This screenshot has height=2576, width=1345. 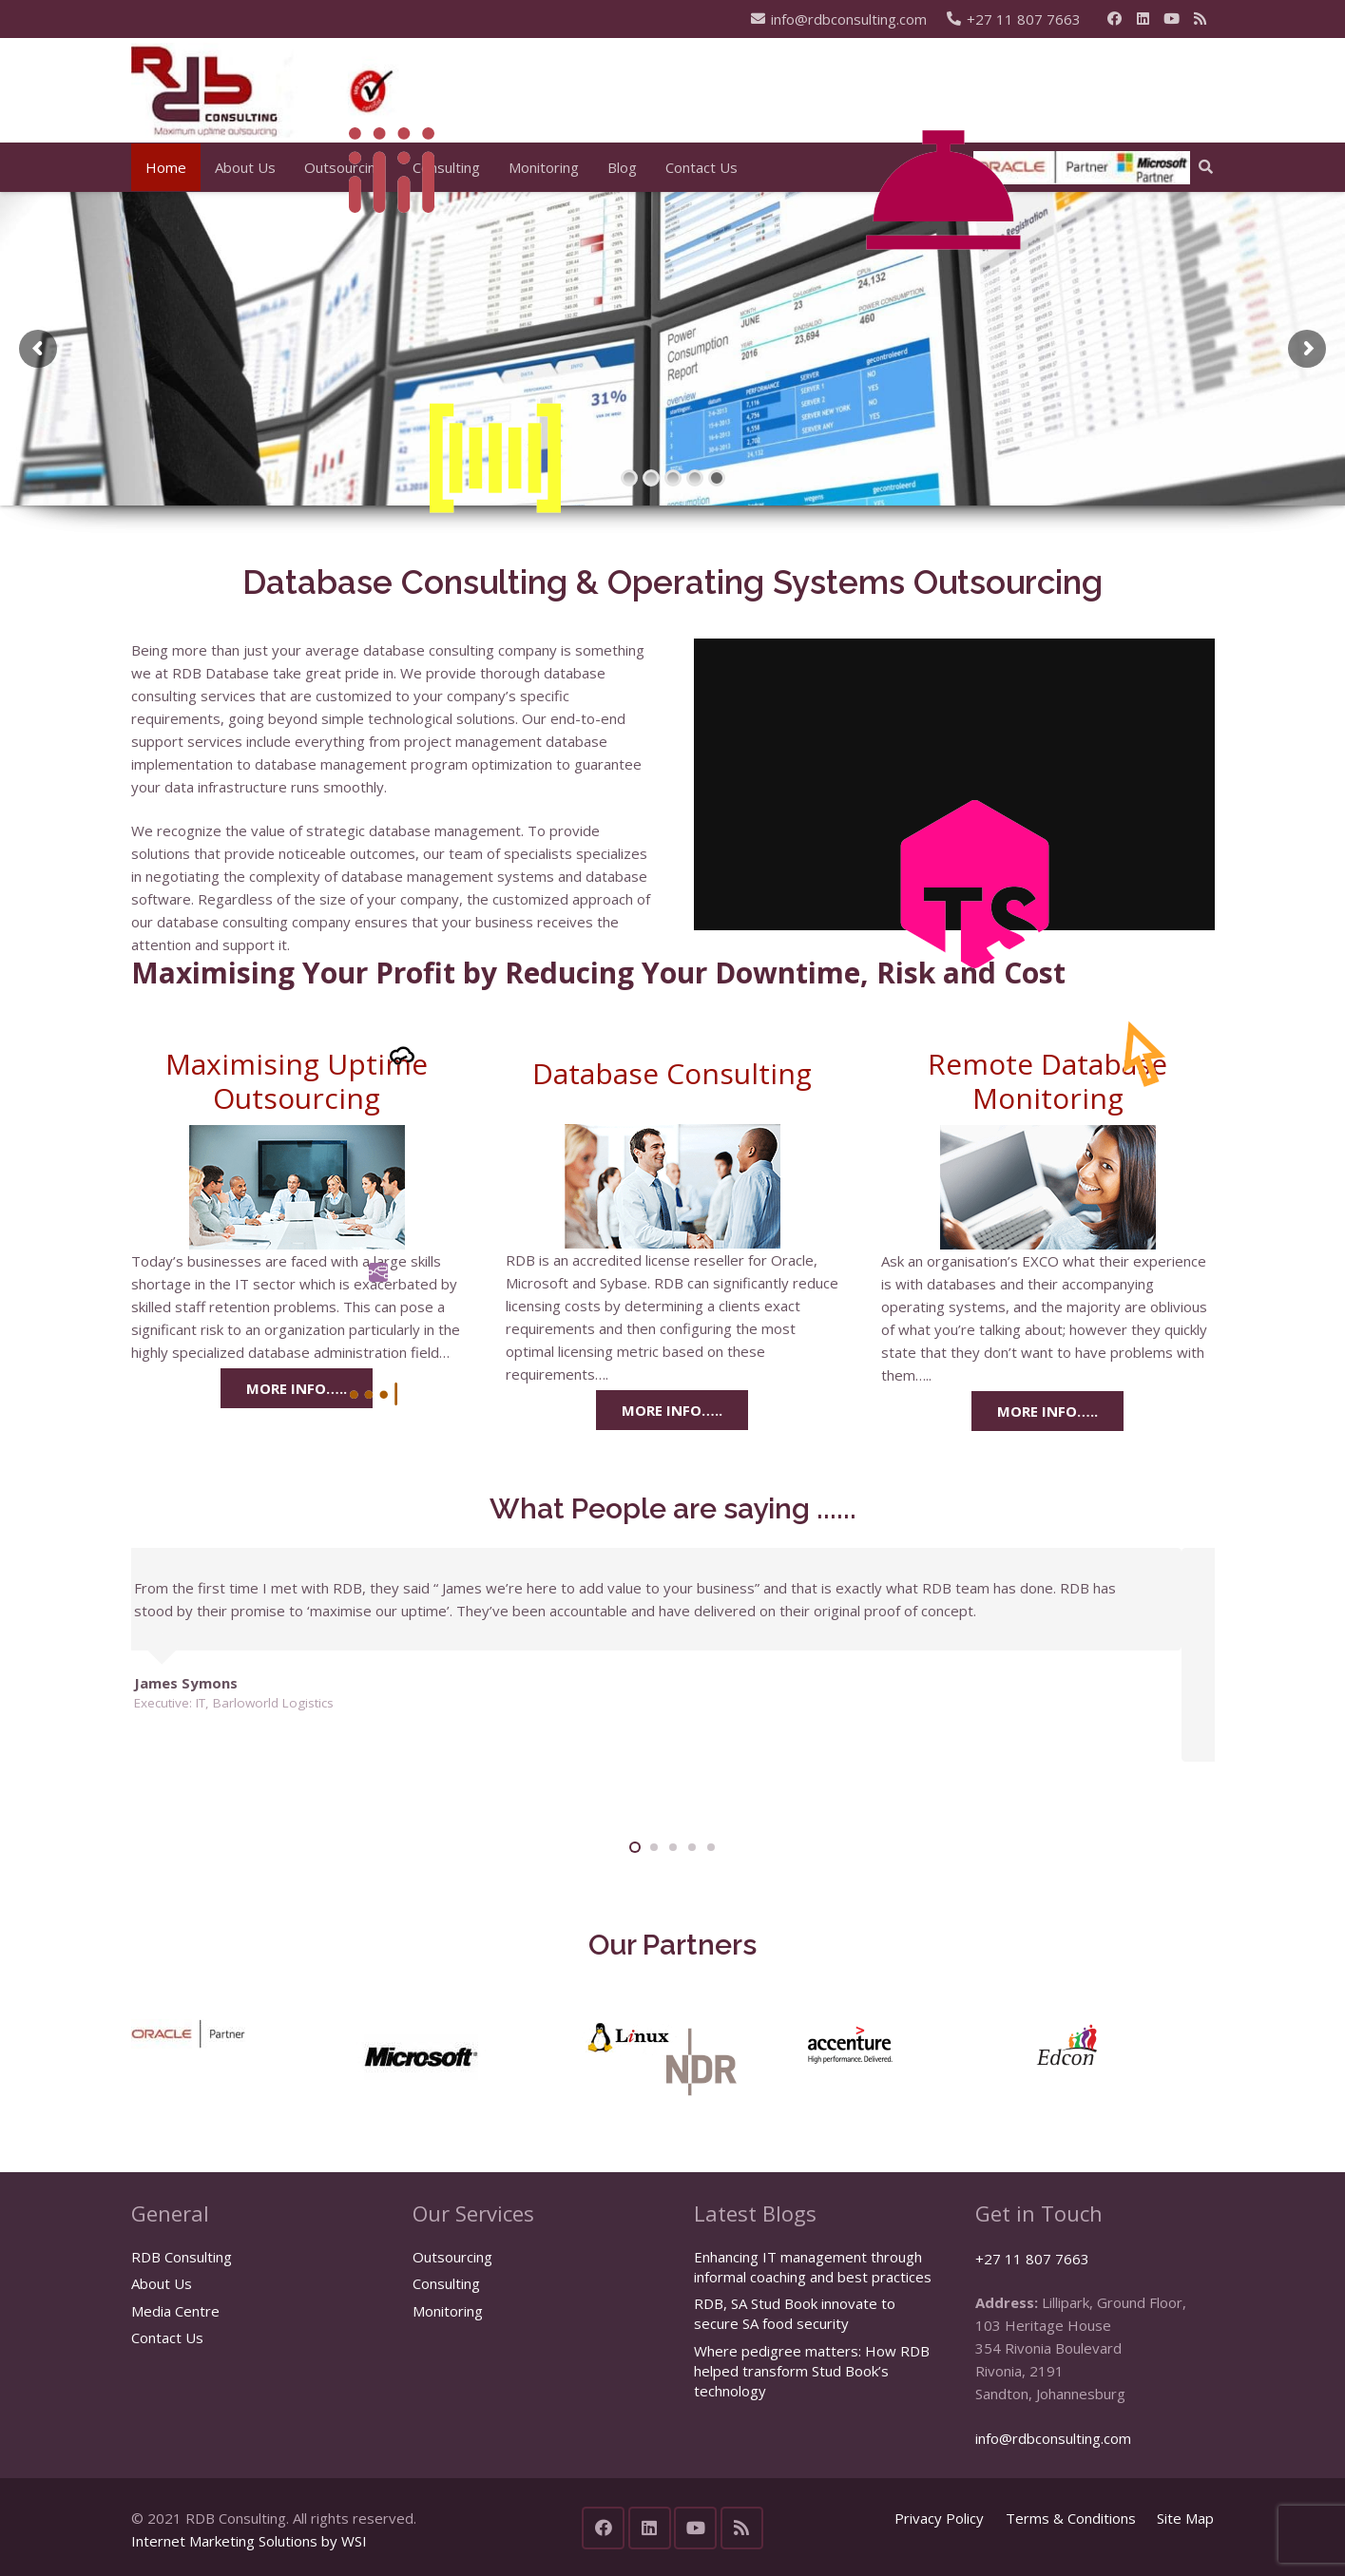 I want to click on open lastpass password manager, so click(x=374, y=1394).